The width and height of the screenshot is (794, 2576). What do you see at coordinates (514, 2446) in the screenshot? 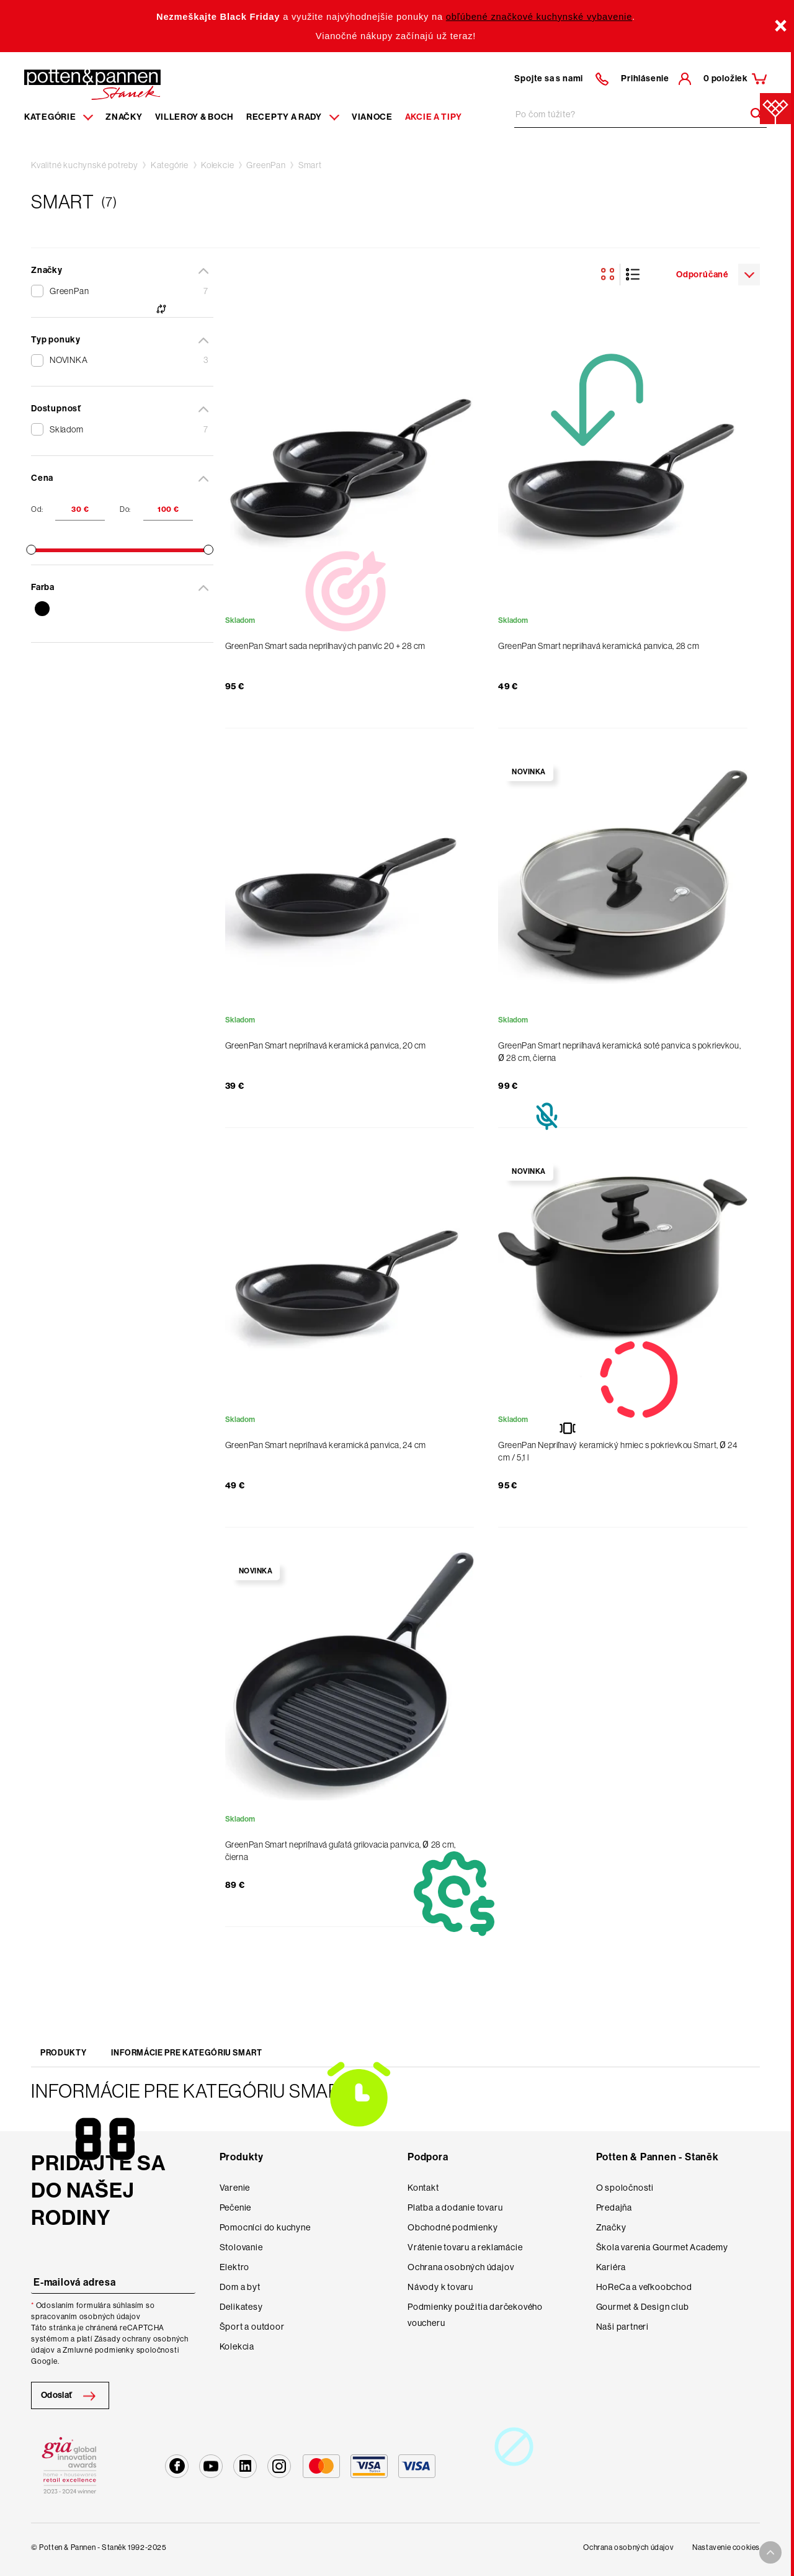
I see `cancel or abort current action` at bounding box center [514, 2446].